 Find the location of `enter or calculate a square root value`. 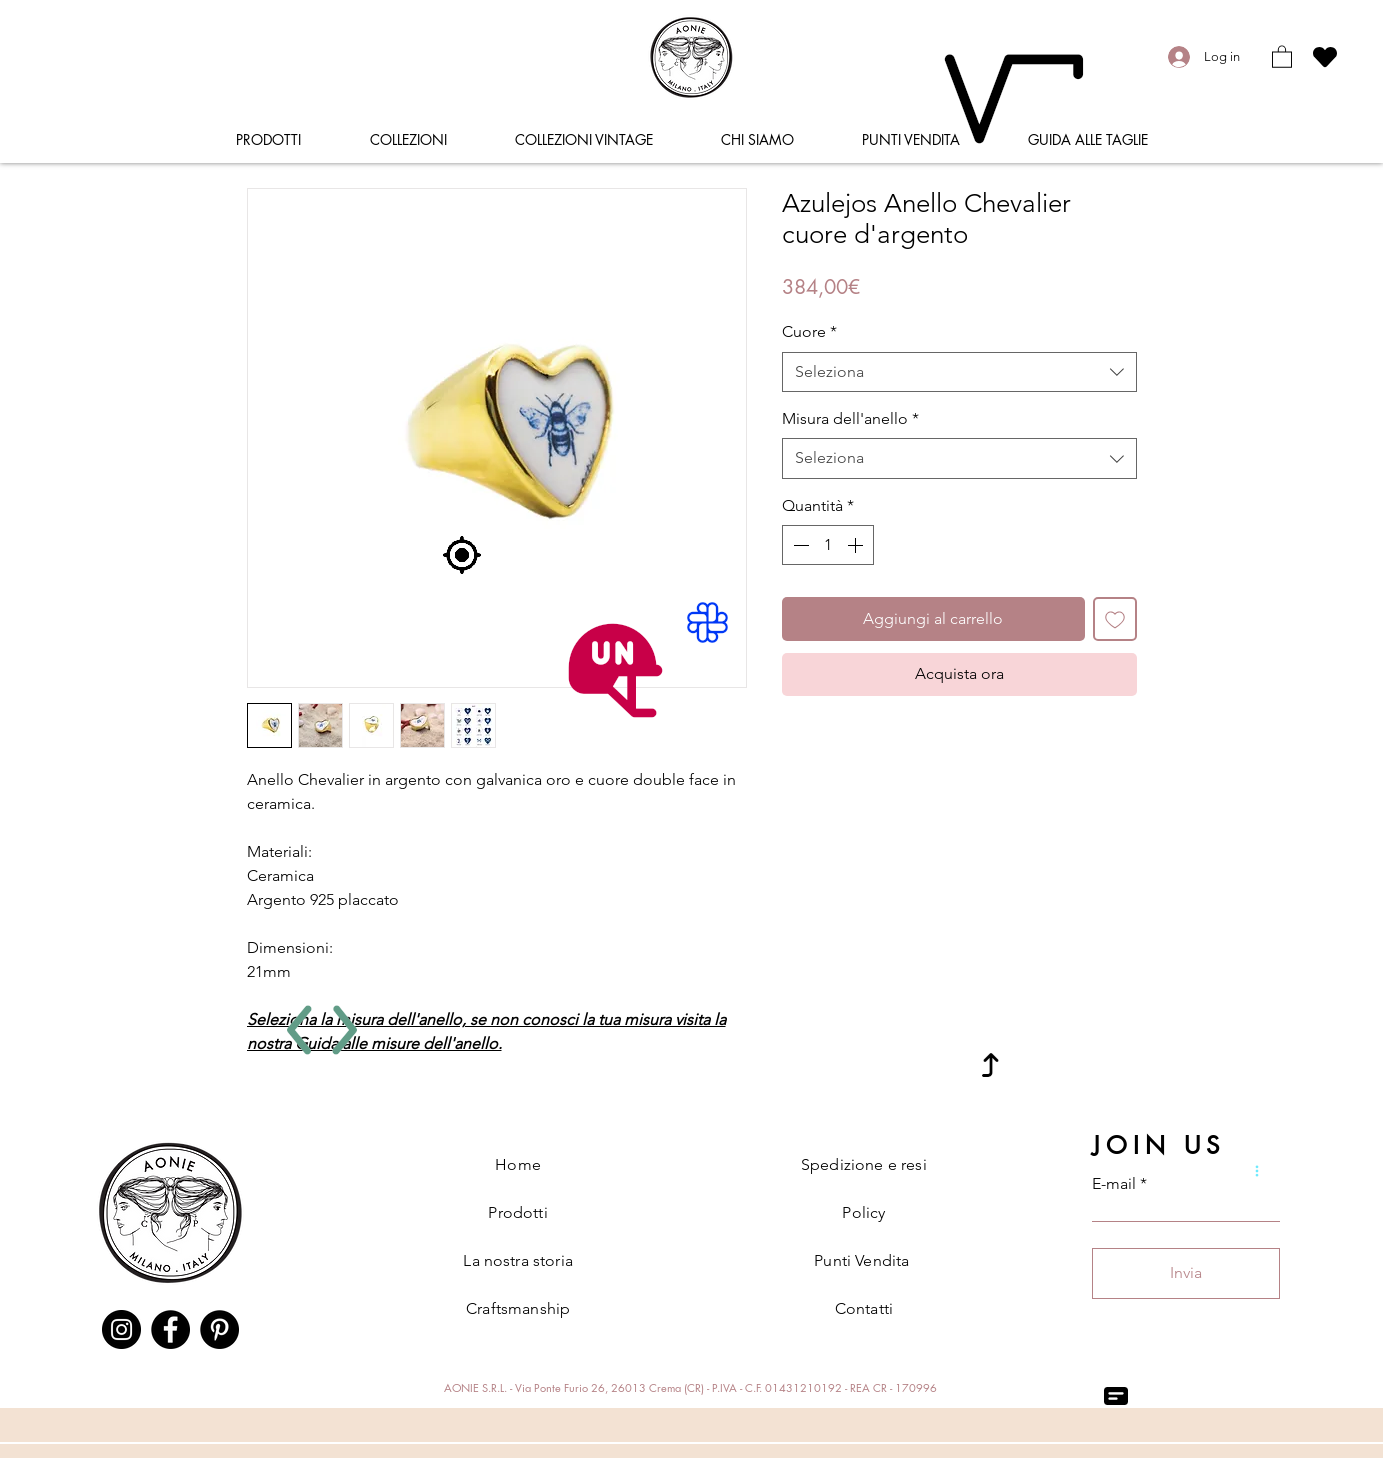

enter or calculate a square root value is located at coordinates (1009, 89).